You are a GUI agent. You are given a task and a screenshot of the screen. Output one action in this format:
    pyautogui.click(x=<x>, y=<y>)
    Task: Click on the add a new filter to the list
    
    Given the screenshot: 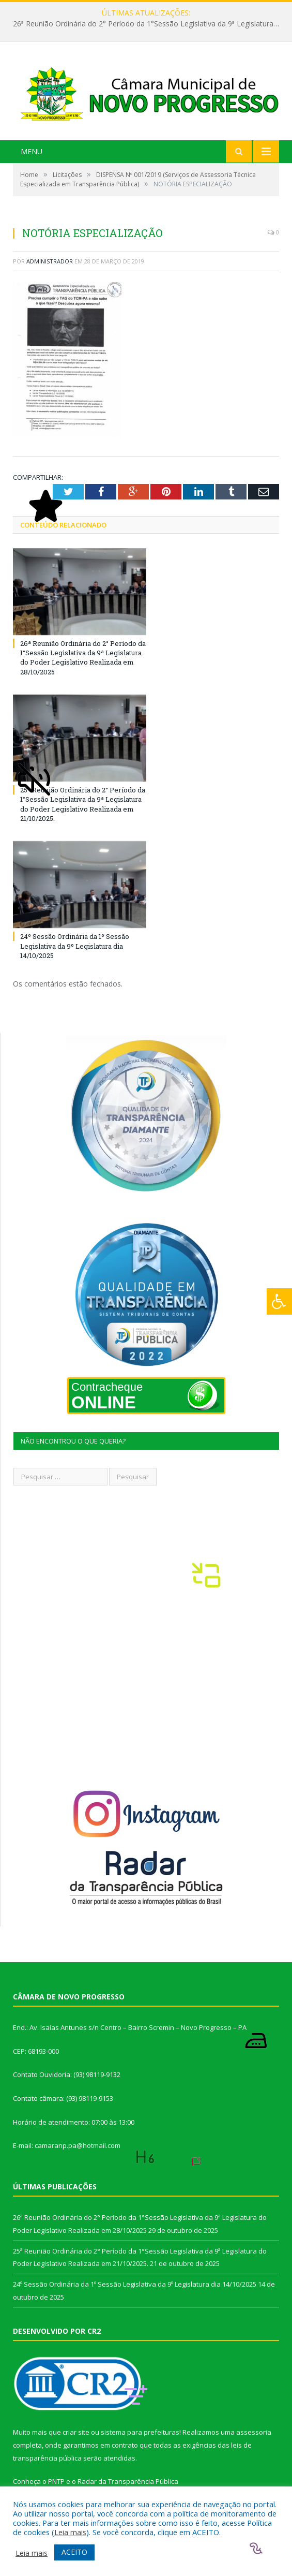 What is the action you would take?
    pyautogui.click(x=136, y=2396)
    